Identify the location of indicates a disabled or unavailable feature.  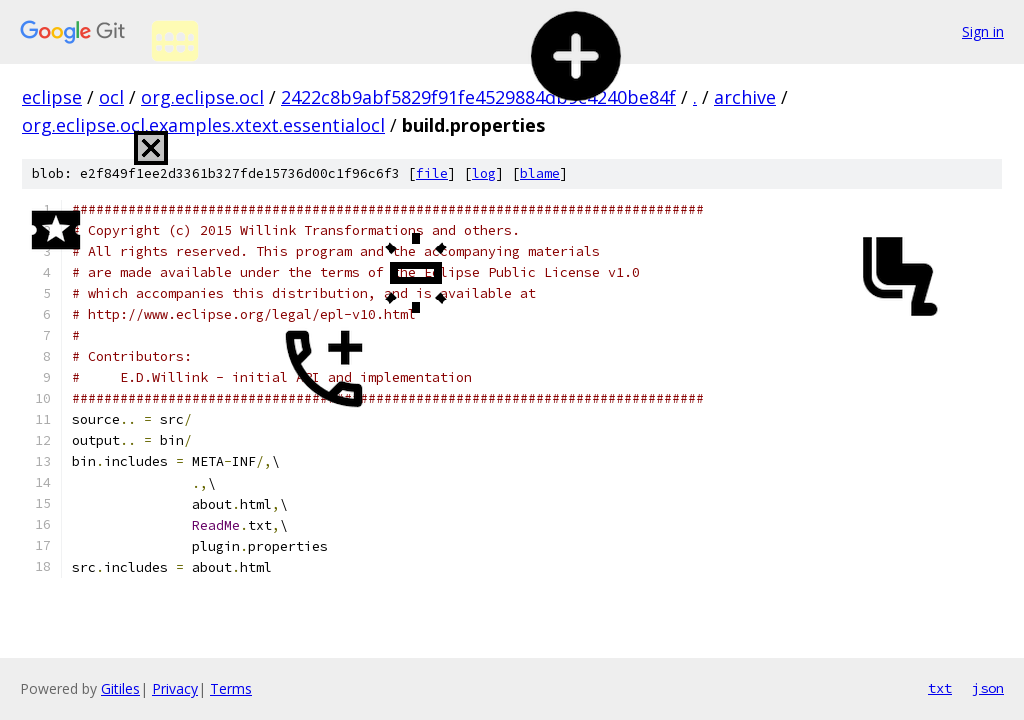
(151, 148).